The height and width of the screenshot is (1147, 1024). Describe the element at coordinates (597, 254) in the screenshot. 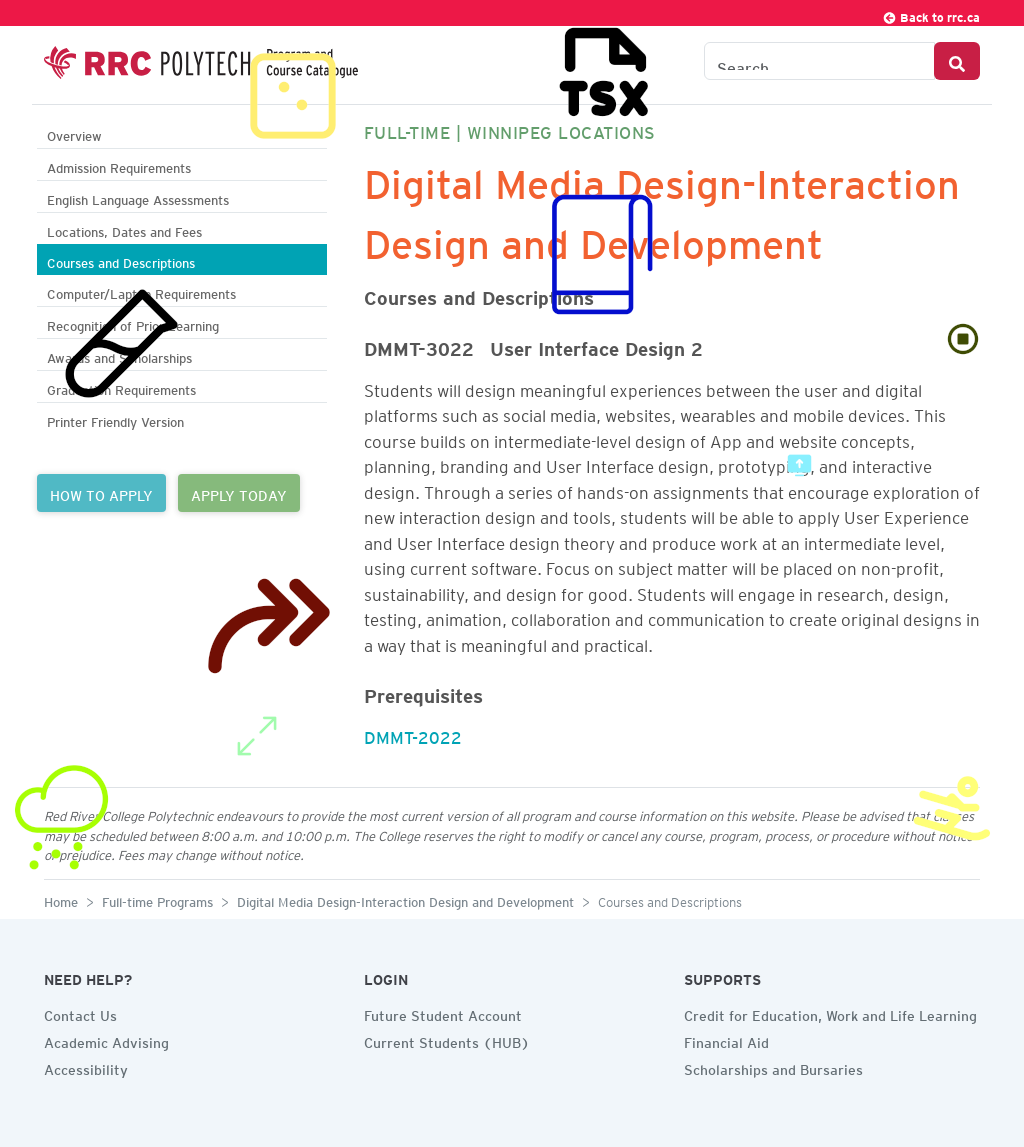

I see `towel or linen available at this location` at that location.